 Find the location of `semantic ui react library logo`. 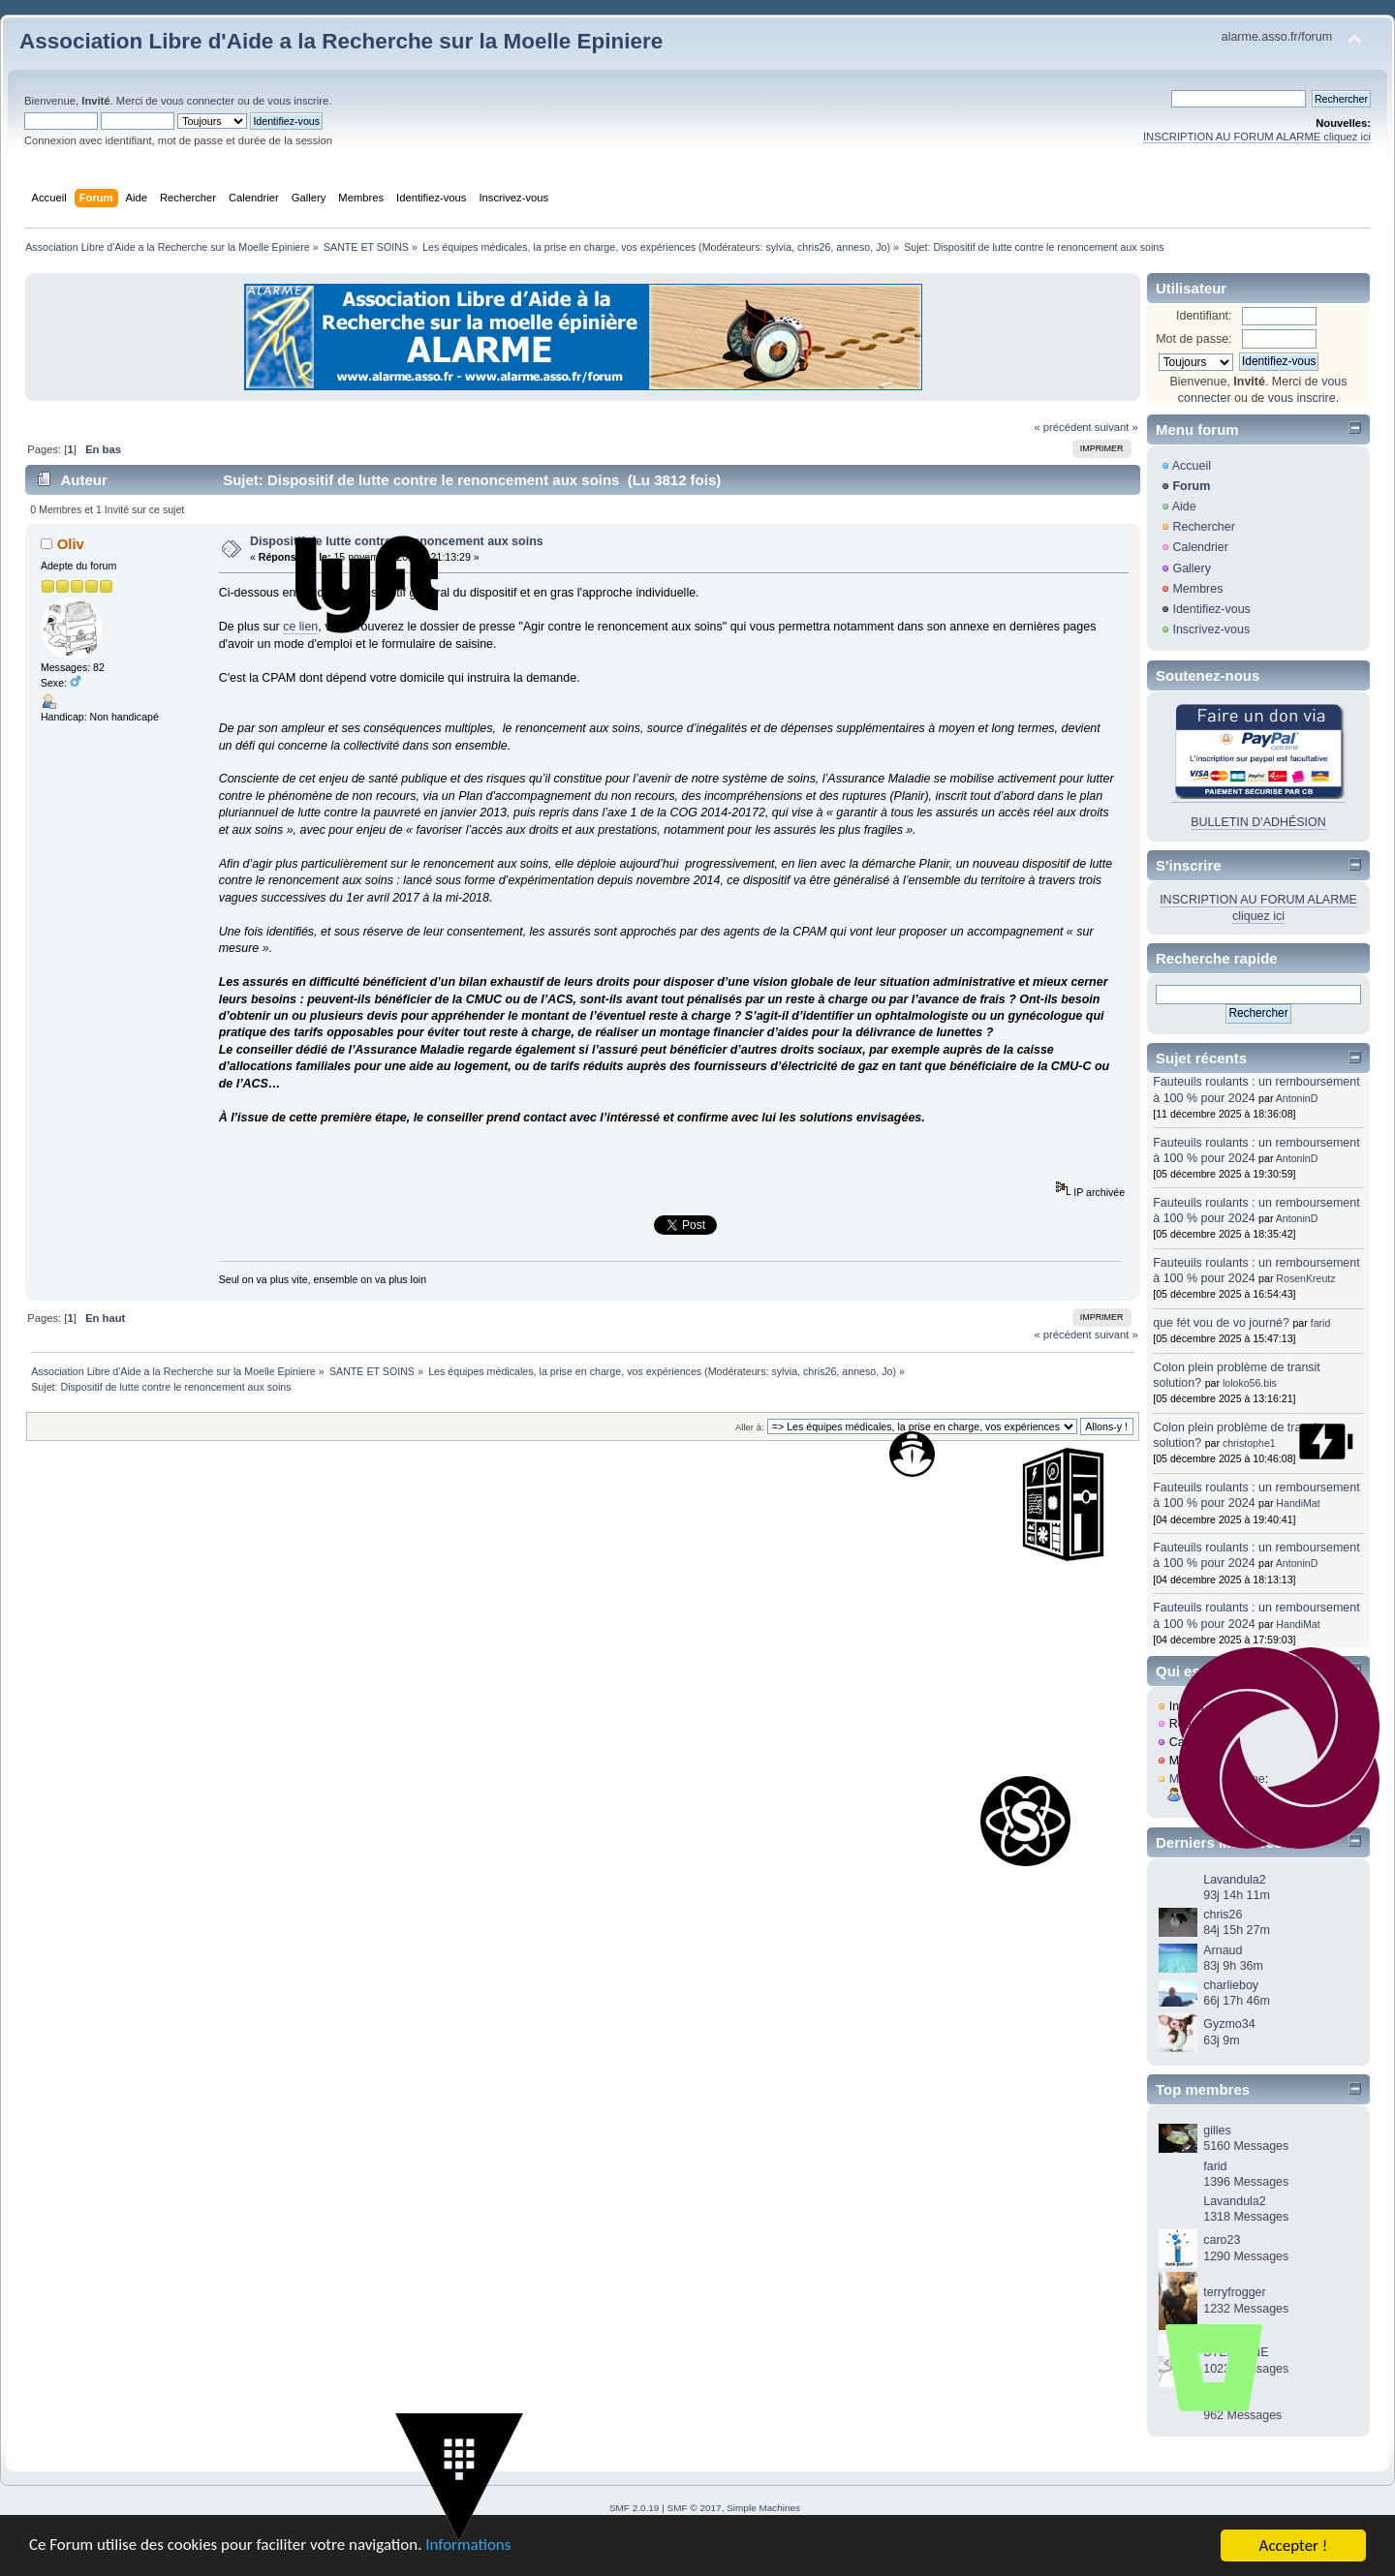

semantic ui react library logo is located at coordinates (1025, 1821).